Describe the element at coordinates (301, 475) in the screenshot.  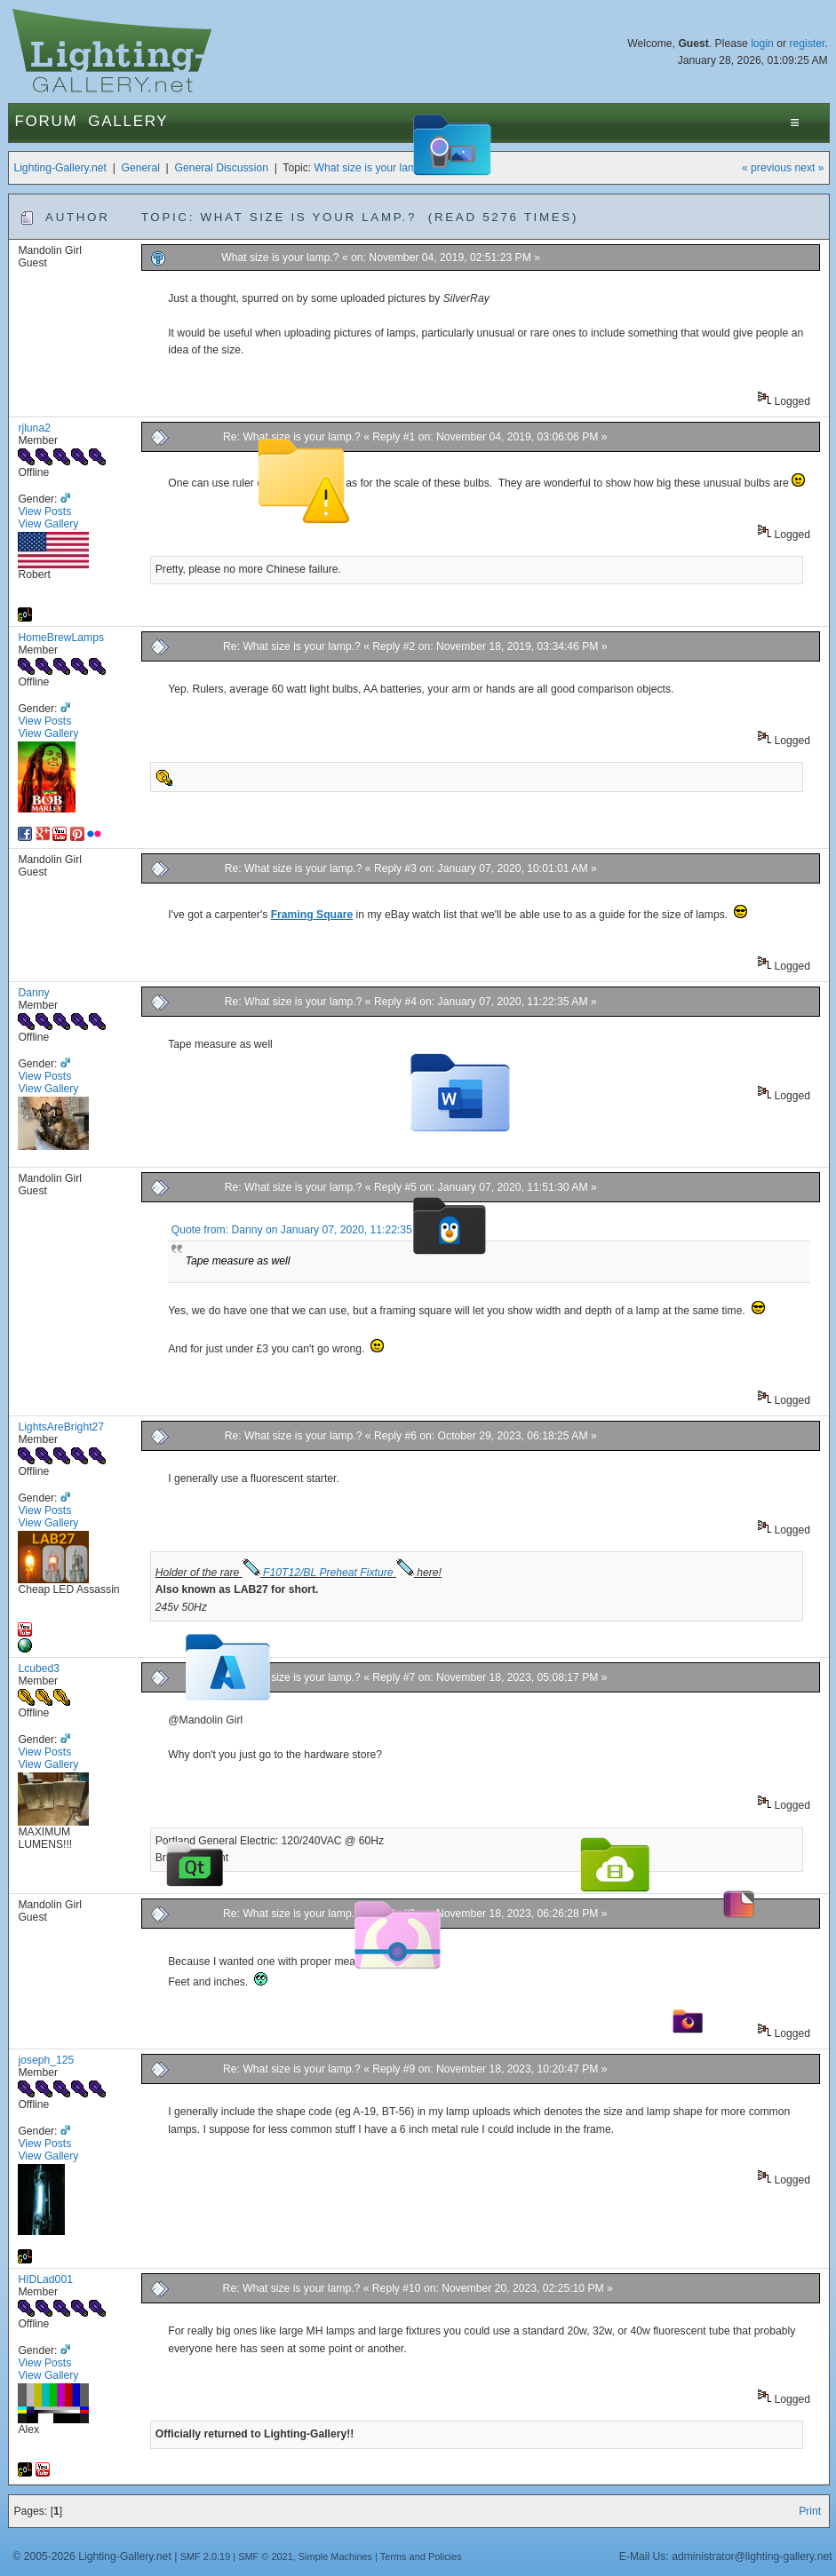
I see `folder contains items with warnings or errors` at that location.